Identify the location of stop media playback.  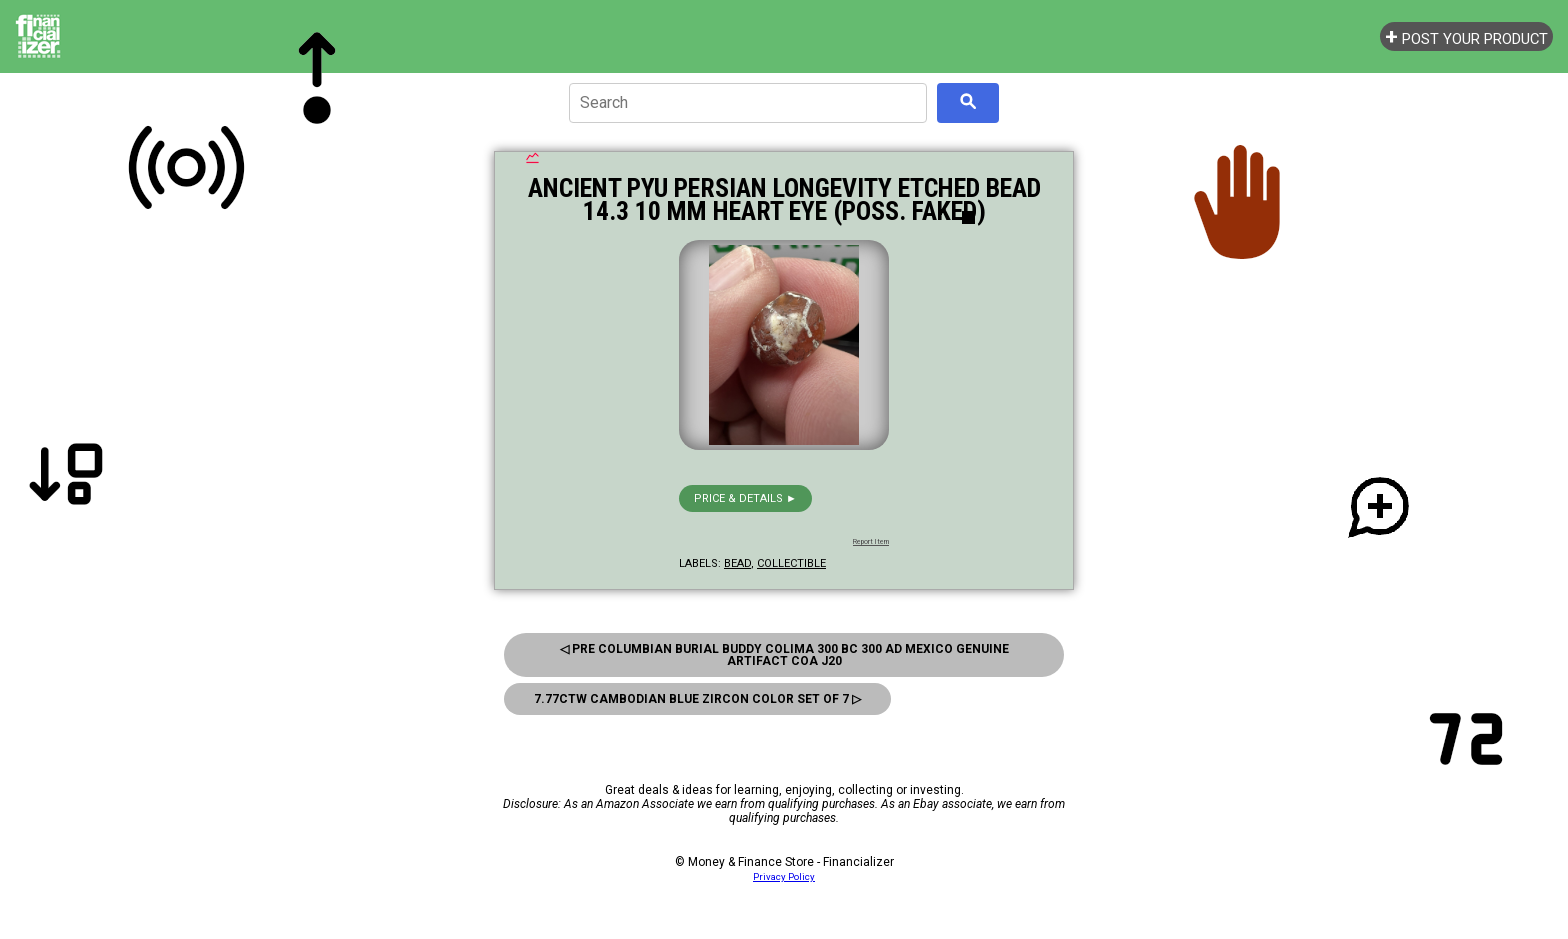
(969, 218).